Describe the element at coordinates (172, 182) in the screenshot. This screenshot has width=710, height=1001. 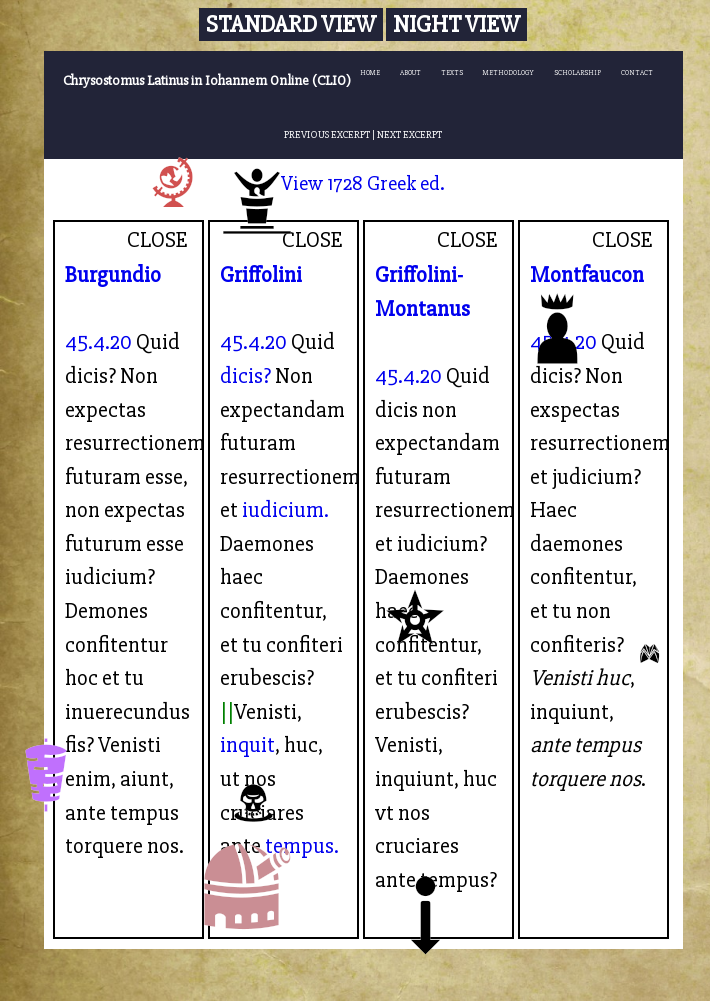
I see `access global or worldwide settings` at that location.